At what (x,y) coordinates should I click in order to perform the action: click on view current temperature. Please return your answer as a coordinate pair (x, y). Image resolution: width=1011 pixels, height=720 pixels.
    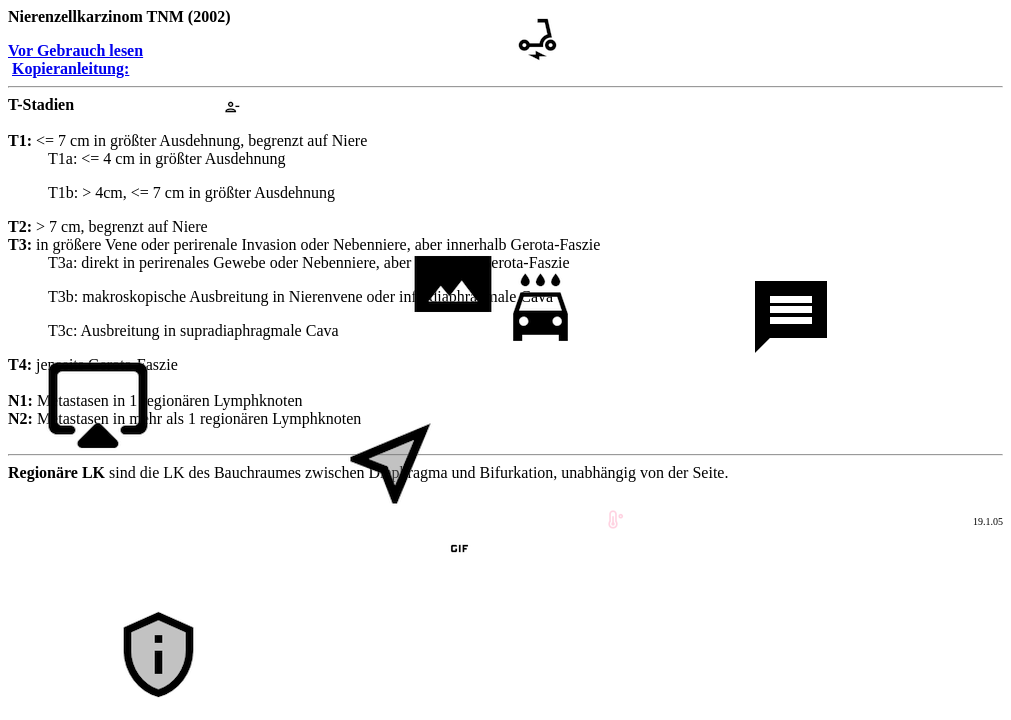
    Looking at the image, I should click on (614, 519).